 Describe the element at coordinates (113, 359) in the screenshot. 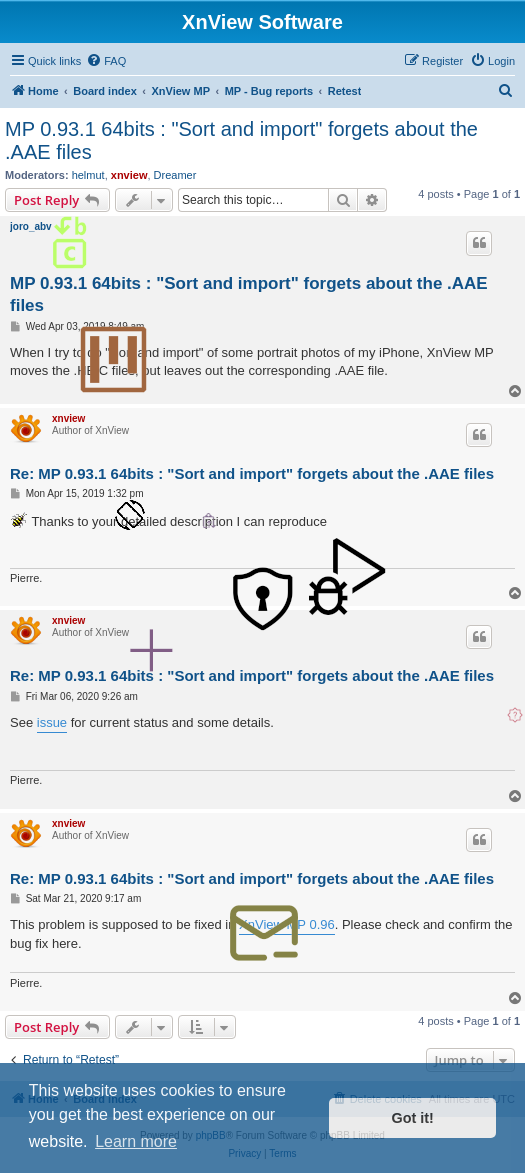

I see `open project panel` at that location.